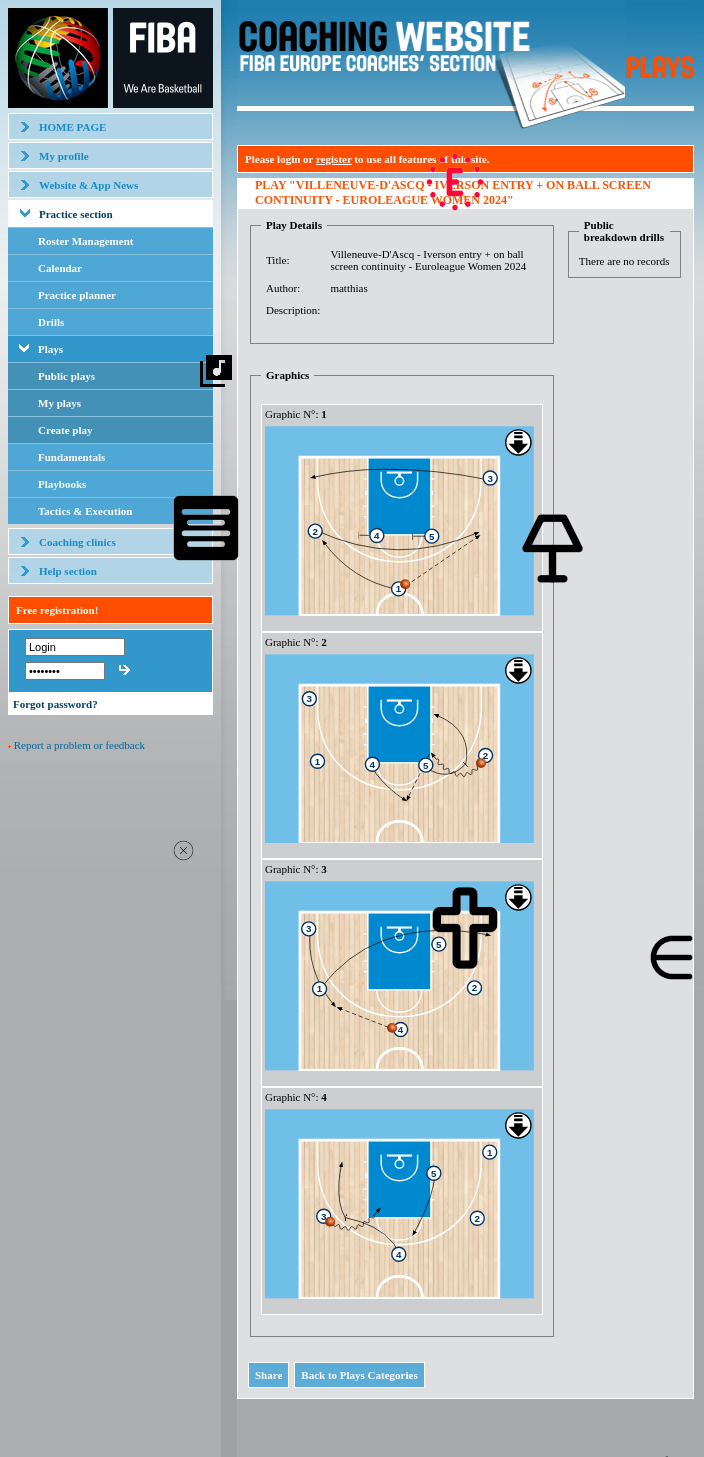 Image resolution: width=704 pixels, height=1457 pixels. Describe the element at coordinates (216, 371) in the screenshot. I see `access your music library` at that location.